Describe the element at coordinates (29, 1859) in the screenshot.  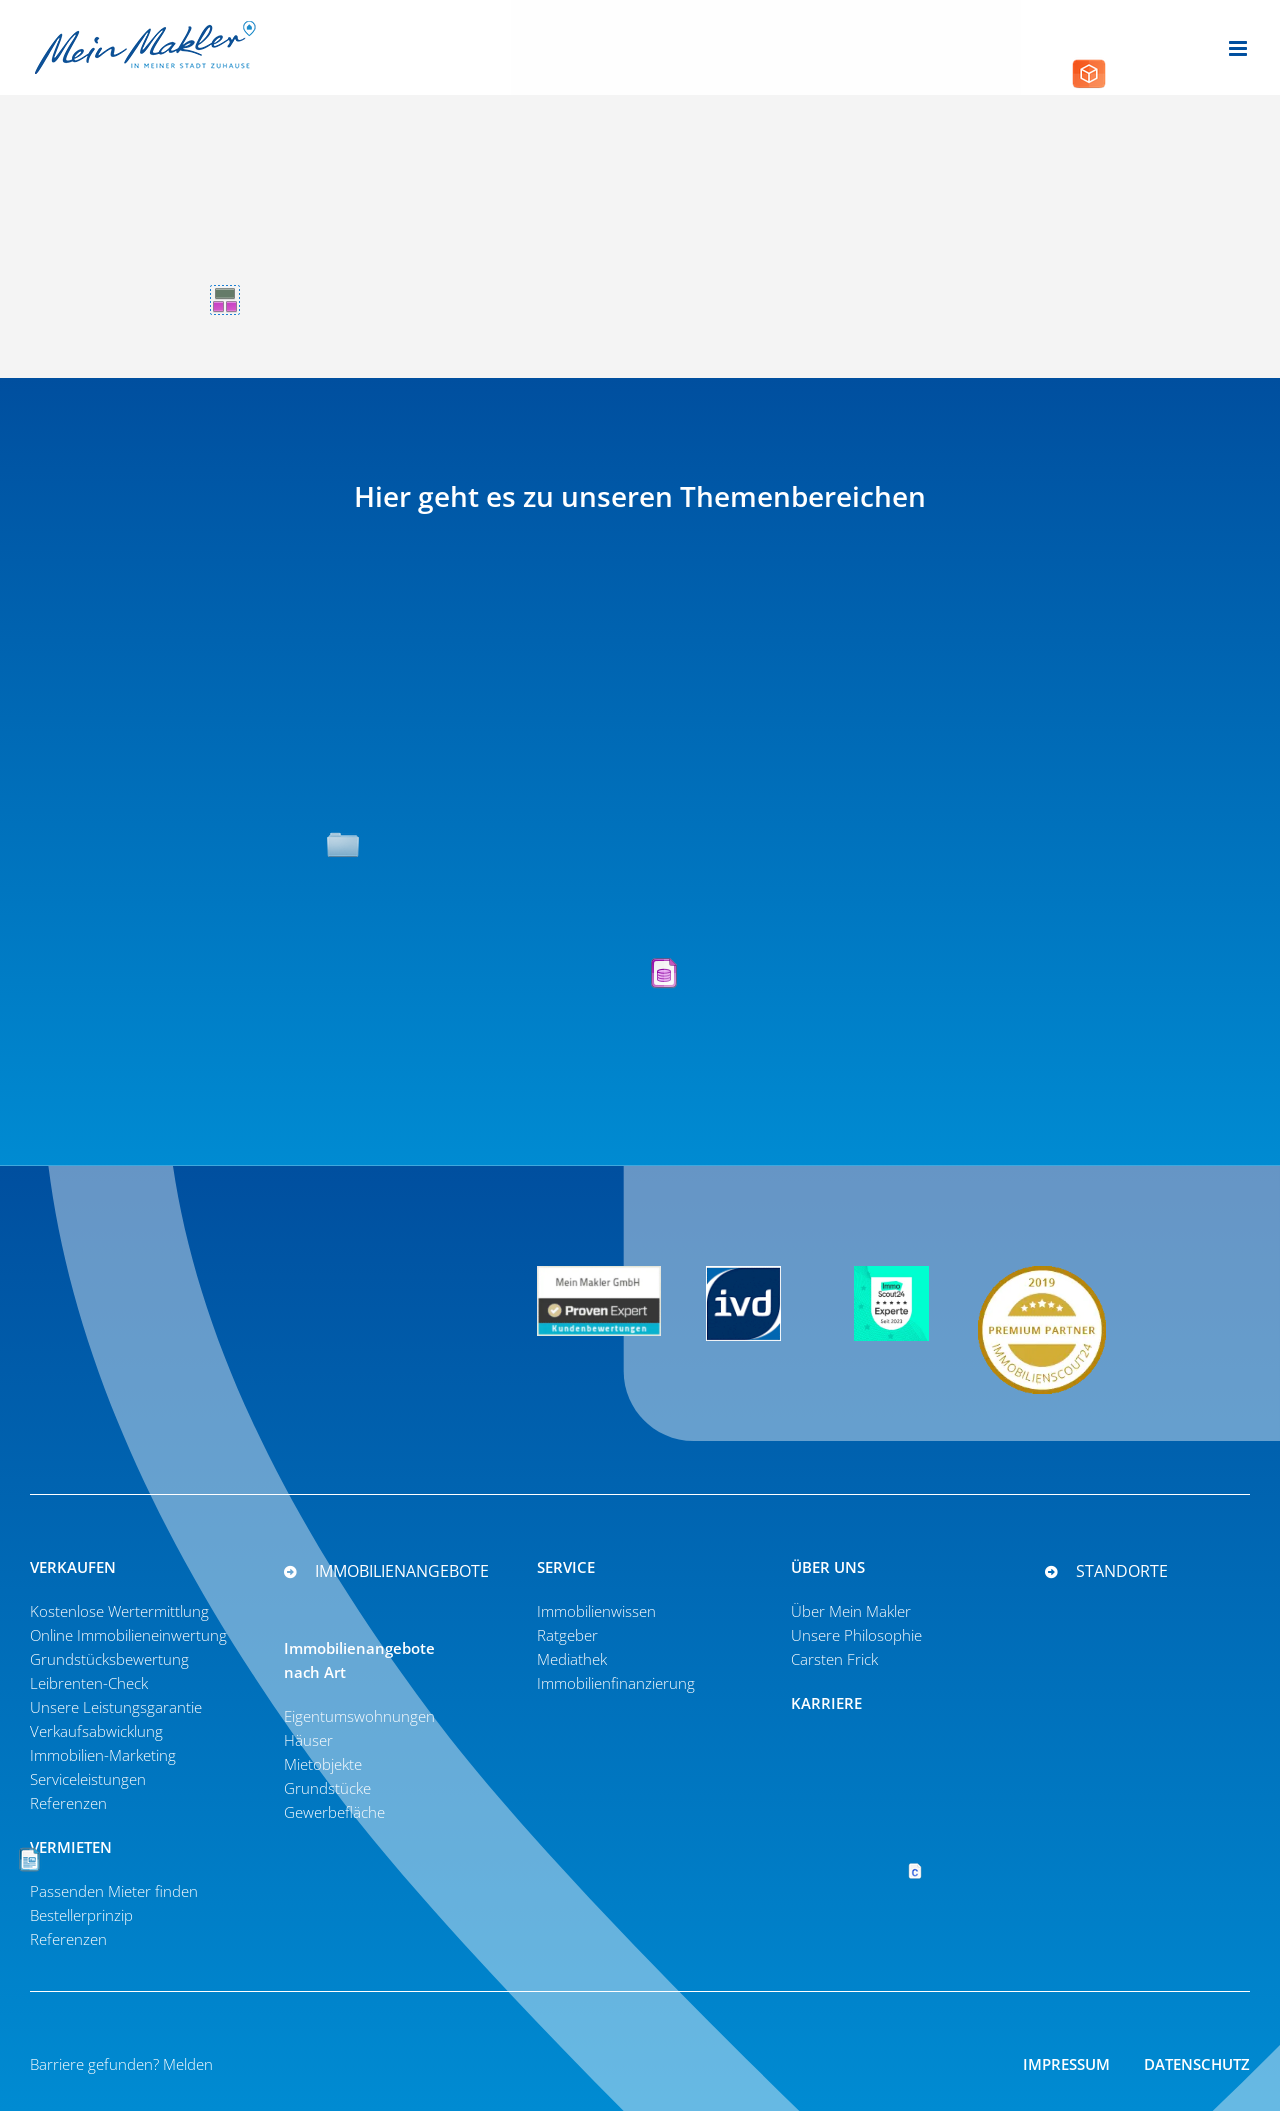
I see `open a text document template file` at that location.